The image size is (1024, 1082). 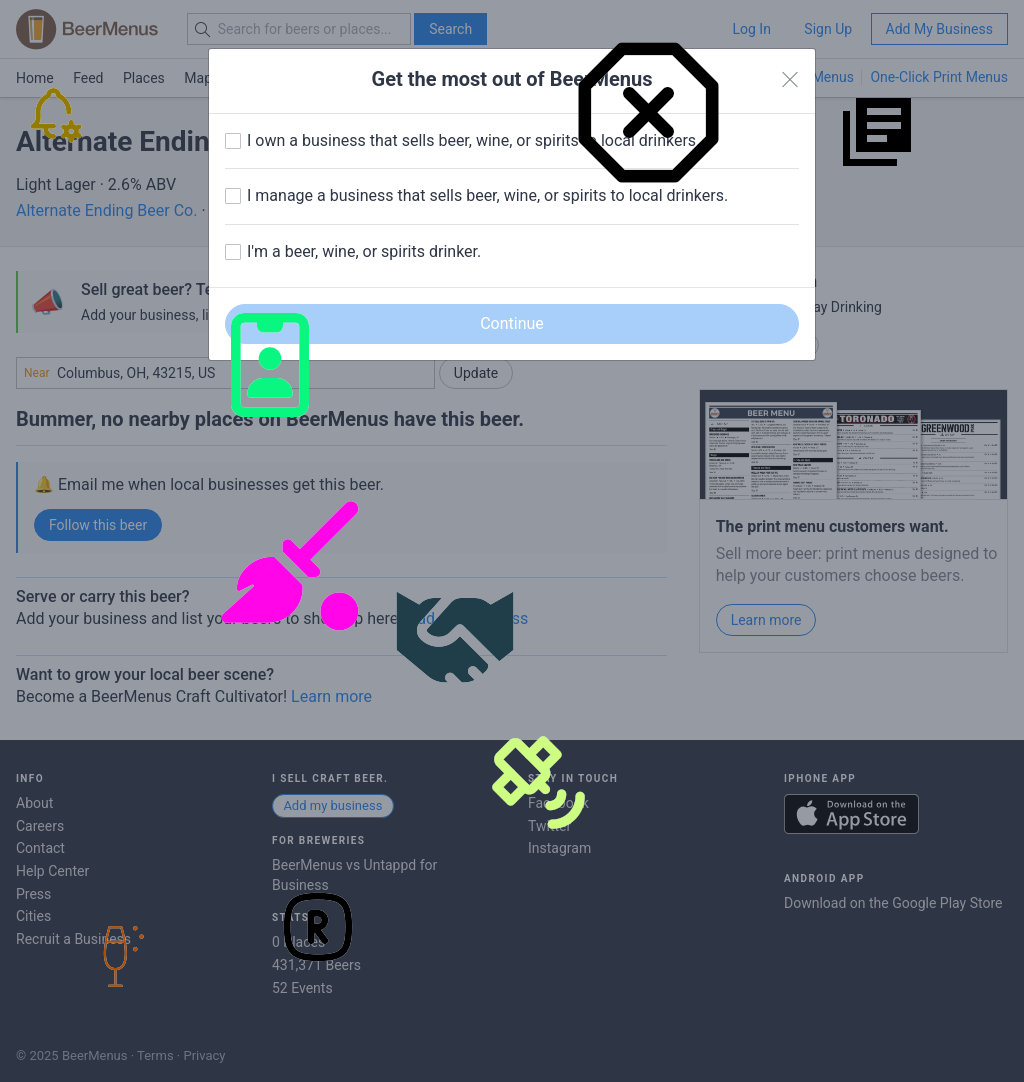 I want to click on access your document library, so click(x=877, y=132).